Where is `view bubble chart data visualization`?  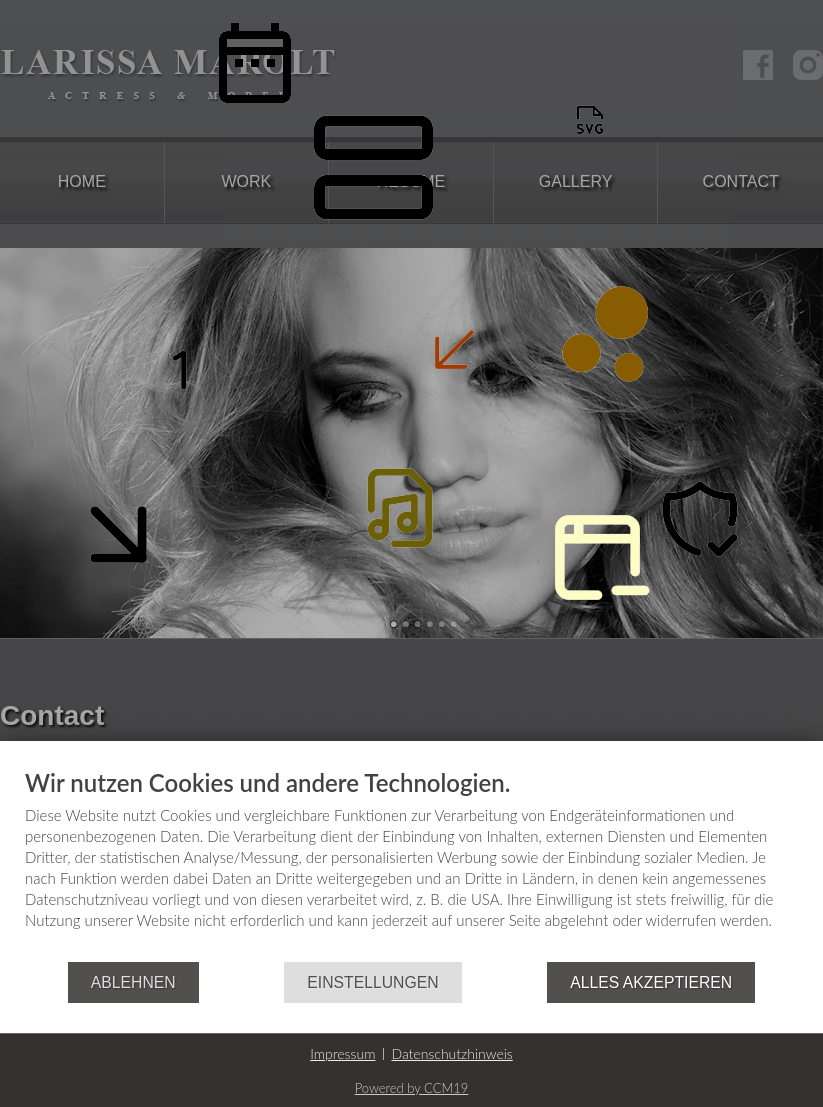
view bubble chart data visualization is located at coordinates (610, 334).